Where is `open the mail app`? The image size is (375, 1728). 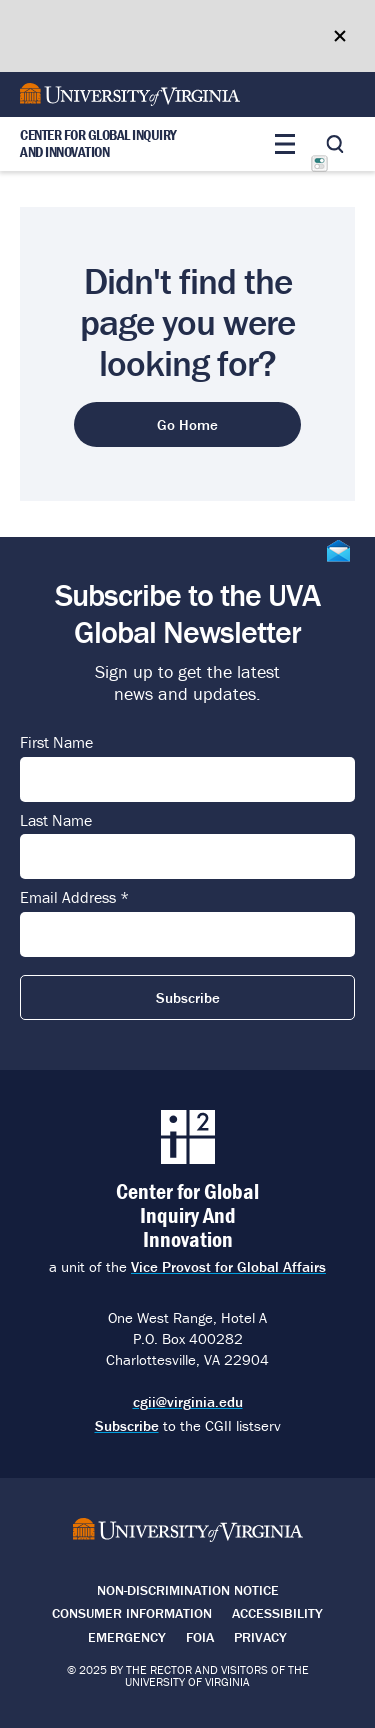
open the mail app is located at coordinates (338, 551).